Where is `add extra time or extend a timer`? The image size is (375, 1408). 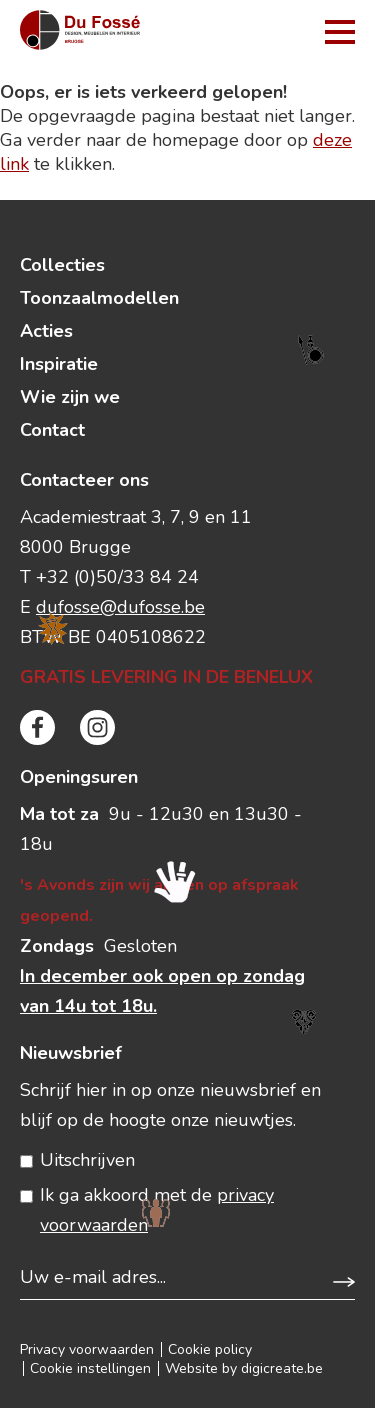
add extra time or extend a timer is located at coordinates (53, 629).